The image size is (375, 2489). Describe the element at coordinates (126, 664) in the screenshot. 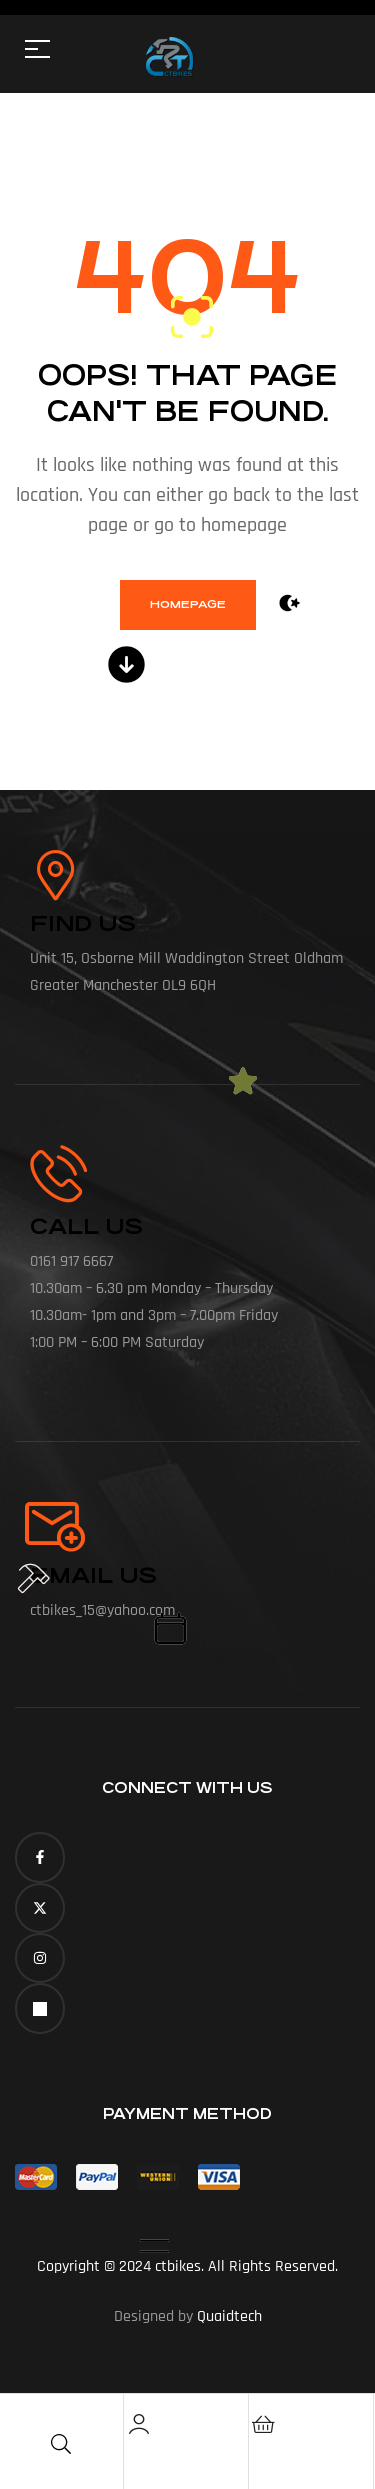

I see `download file or content` at that location.